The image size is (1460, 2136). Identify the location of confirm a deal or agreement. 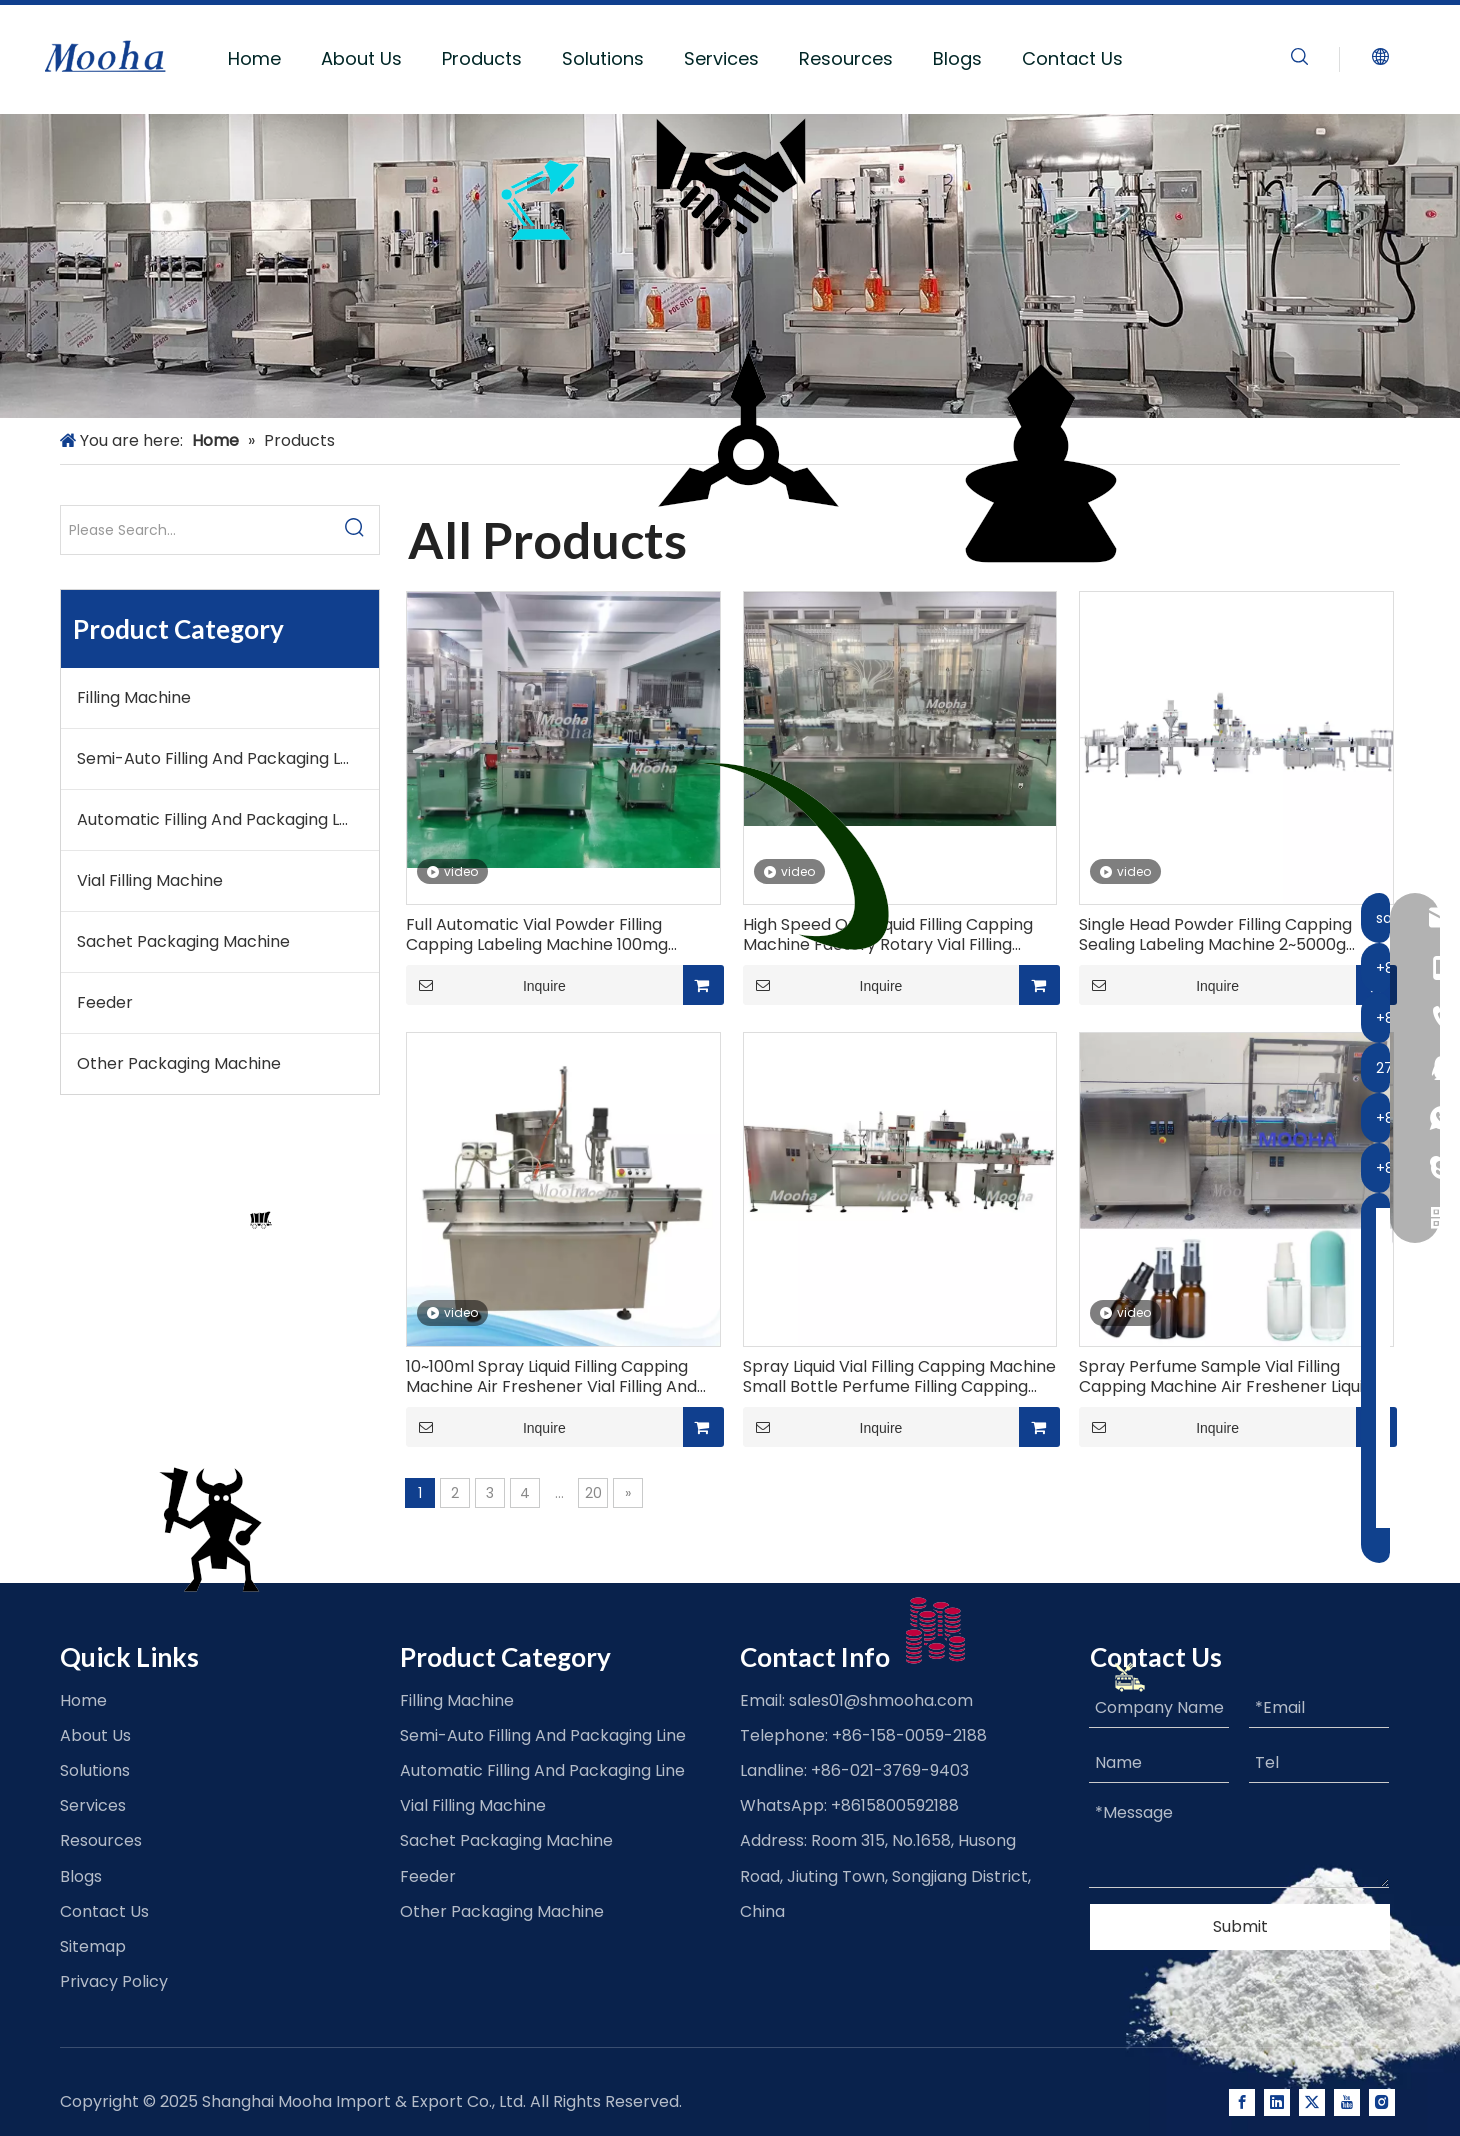
(731, 179).